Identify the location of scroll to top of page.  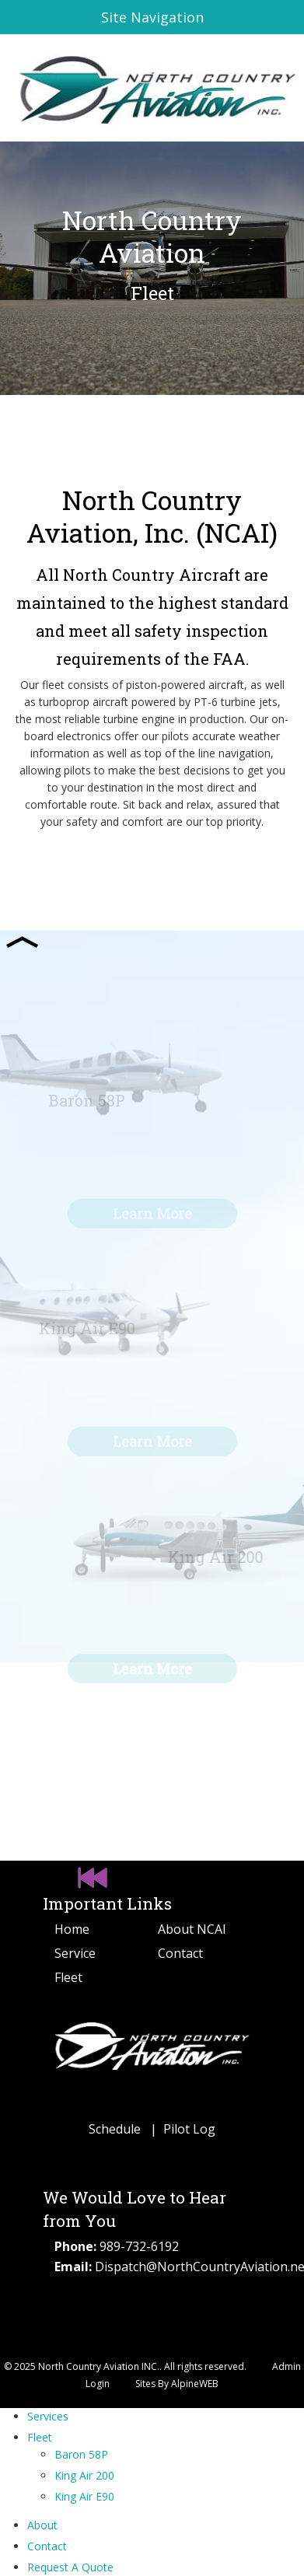
(22, 942).